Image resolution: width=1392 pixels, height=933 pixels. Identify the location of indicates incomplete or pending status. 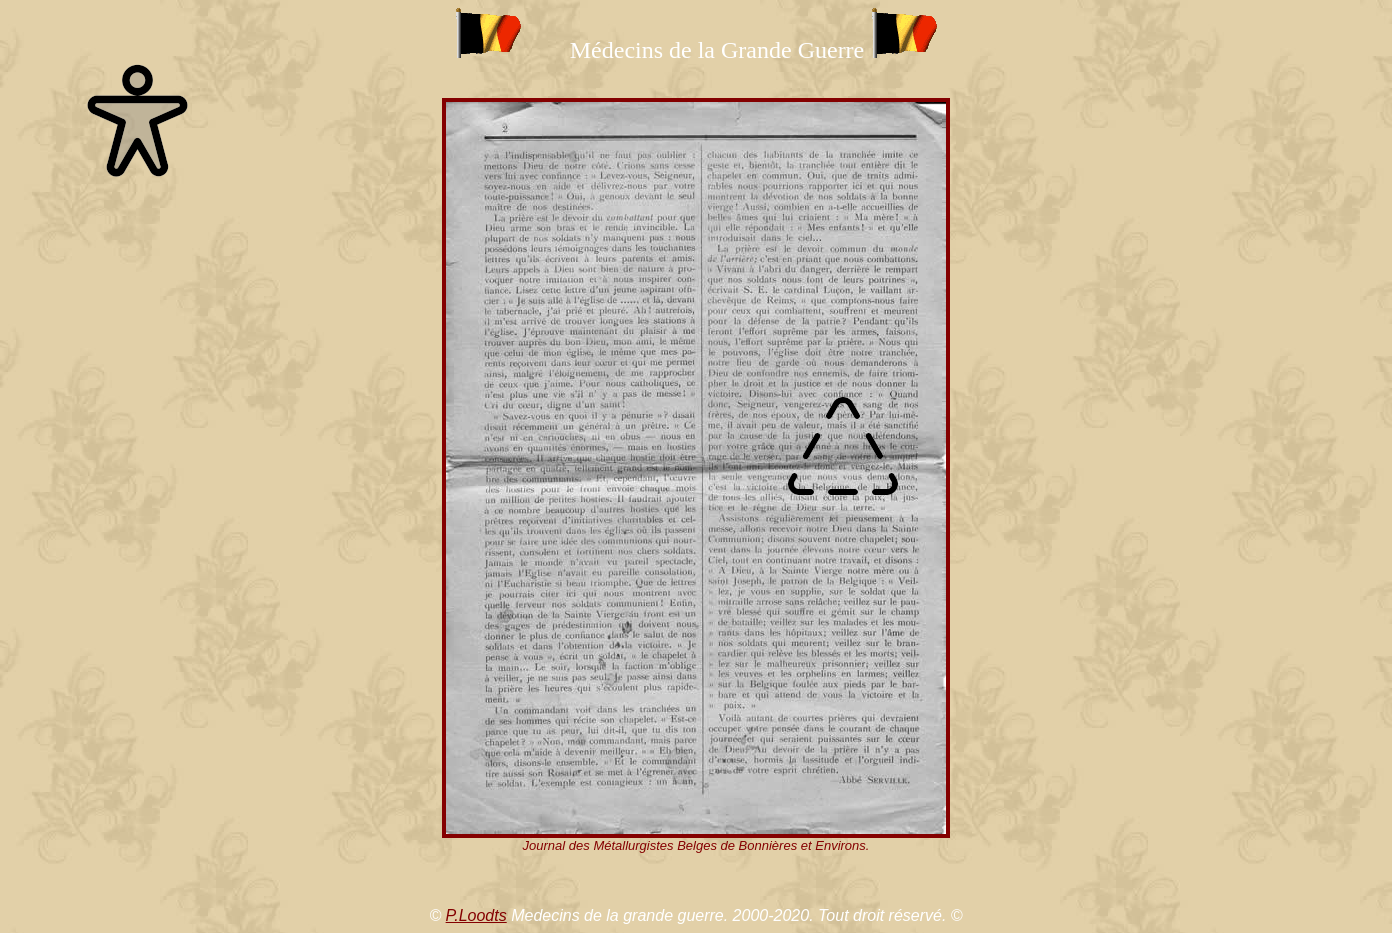
(843, 448).